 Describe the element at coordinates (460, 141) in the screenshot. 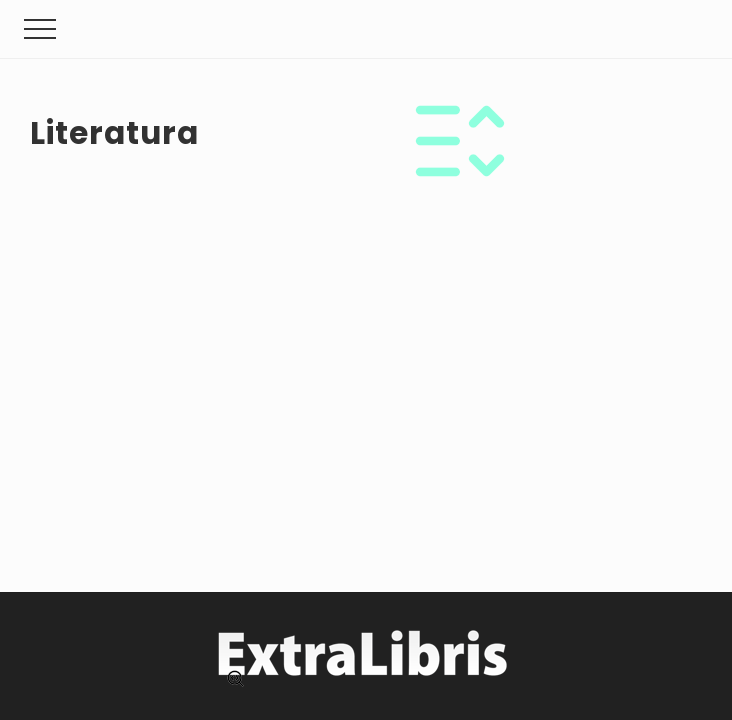

I see `sort list items ascending or descending` at that location.